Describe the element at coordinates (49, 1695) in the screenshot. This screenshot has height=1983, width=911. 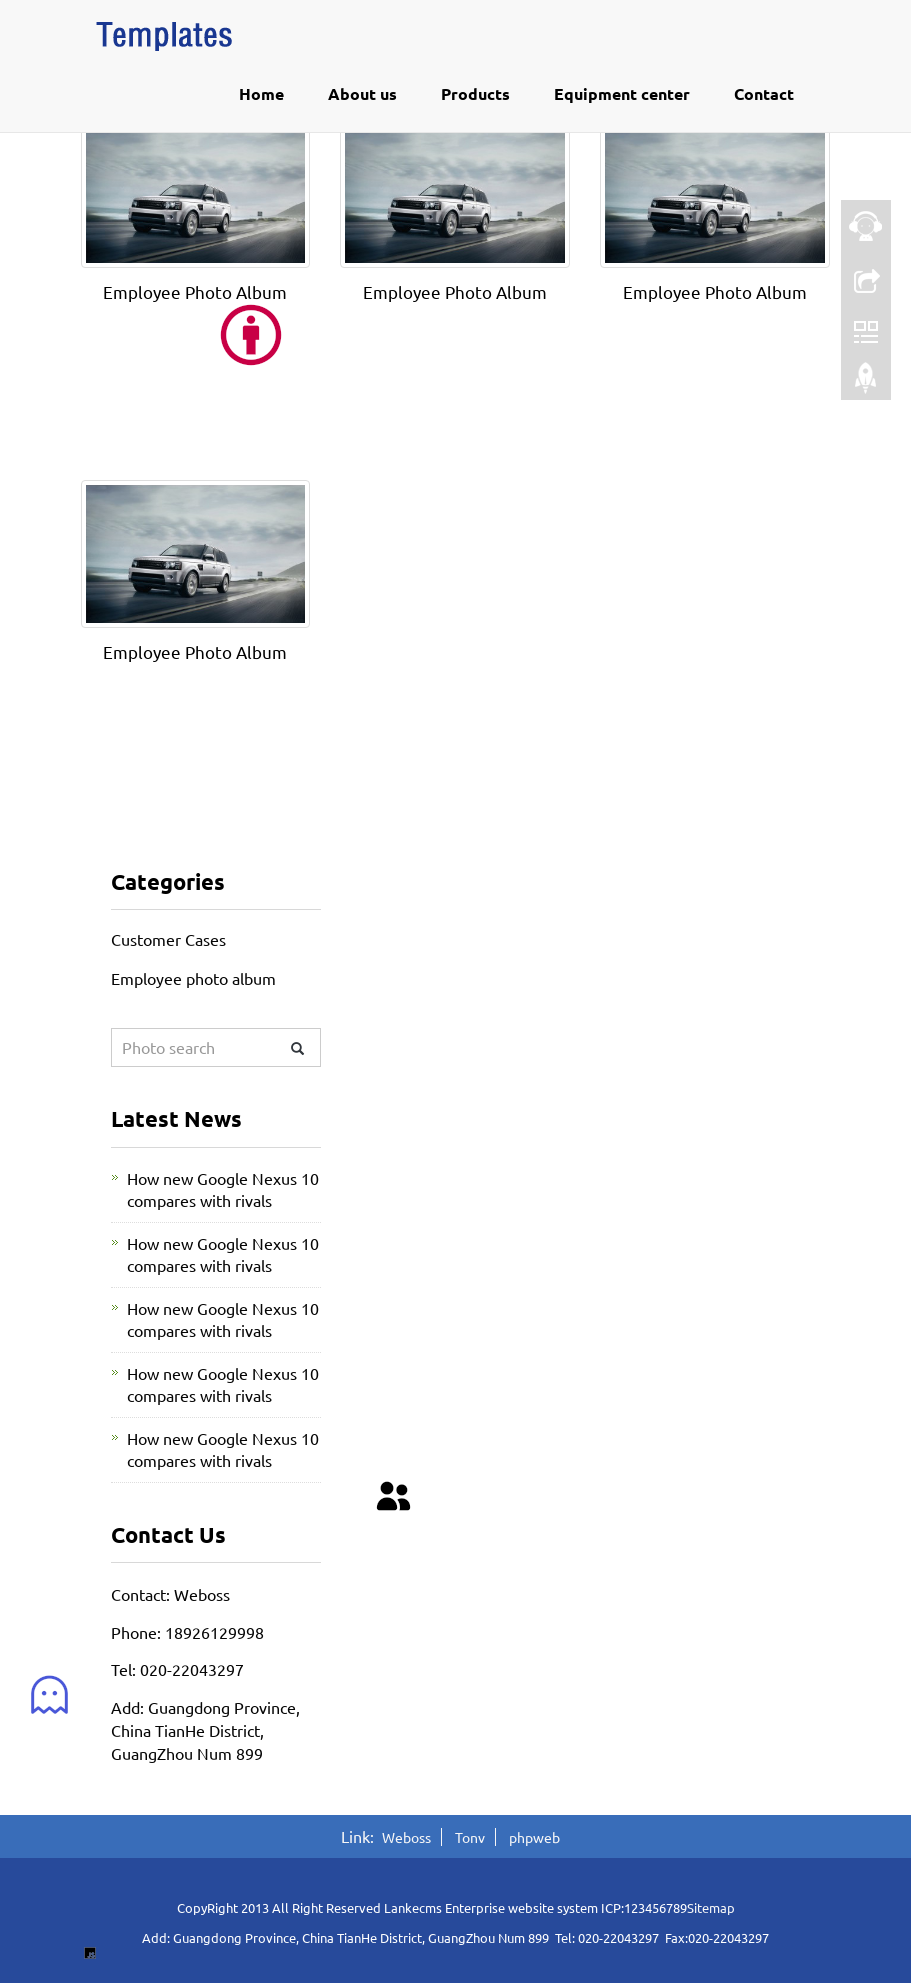
I see `enable ghost mode or incognito browsing` at that location.